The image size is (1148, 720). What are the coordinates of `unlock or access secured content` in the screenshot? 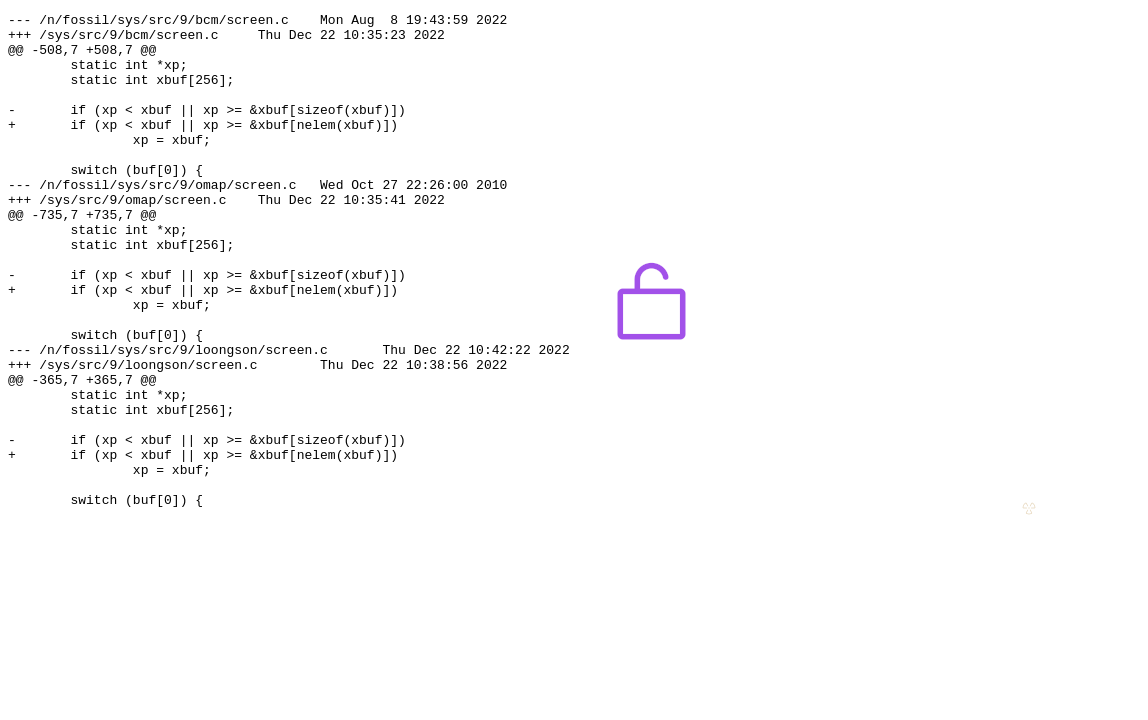 It's located at (651, 305).